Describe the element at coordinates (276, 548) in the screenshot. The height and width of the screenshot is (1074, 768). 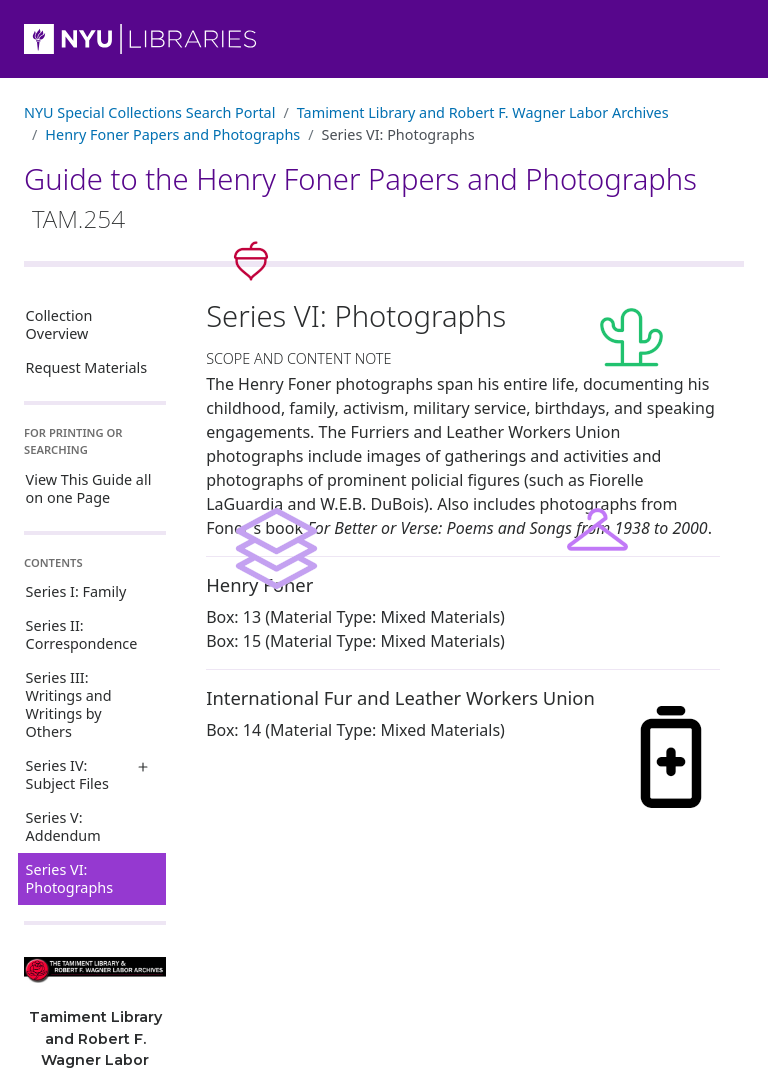
I see `view layers or stacked content` at that location.